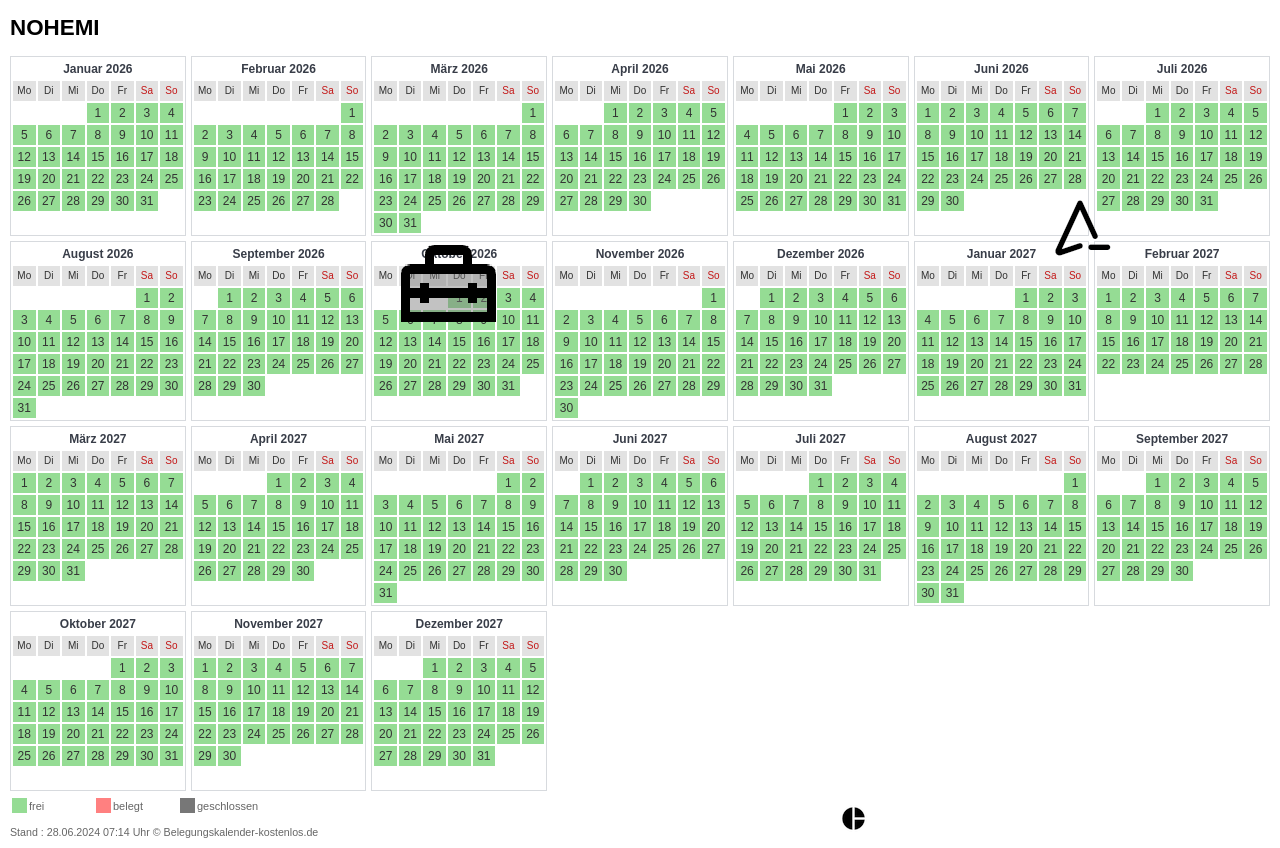 This screenshot has height=848, width=1280. Describe the element at coordinates (448, 283) in the screenshot. I see `access home repair services` at that location.